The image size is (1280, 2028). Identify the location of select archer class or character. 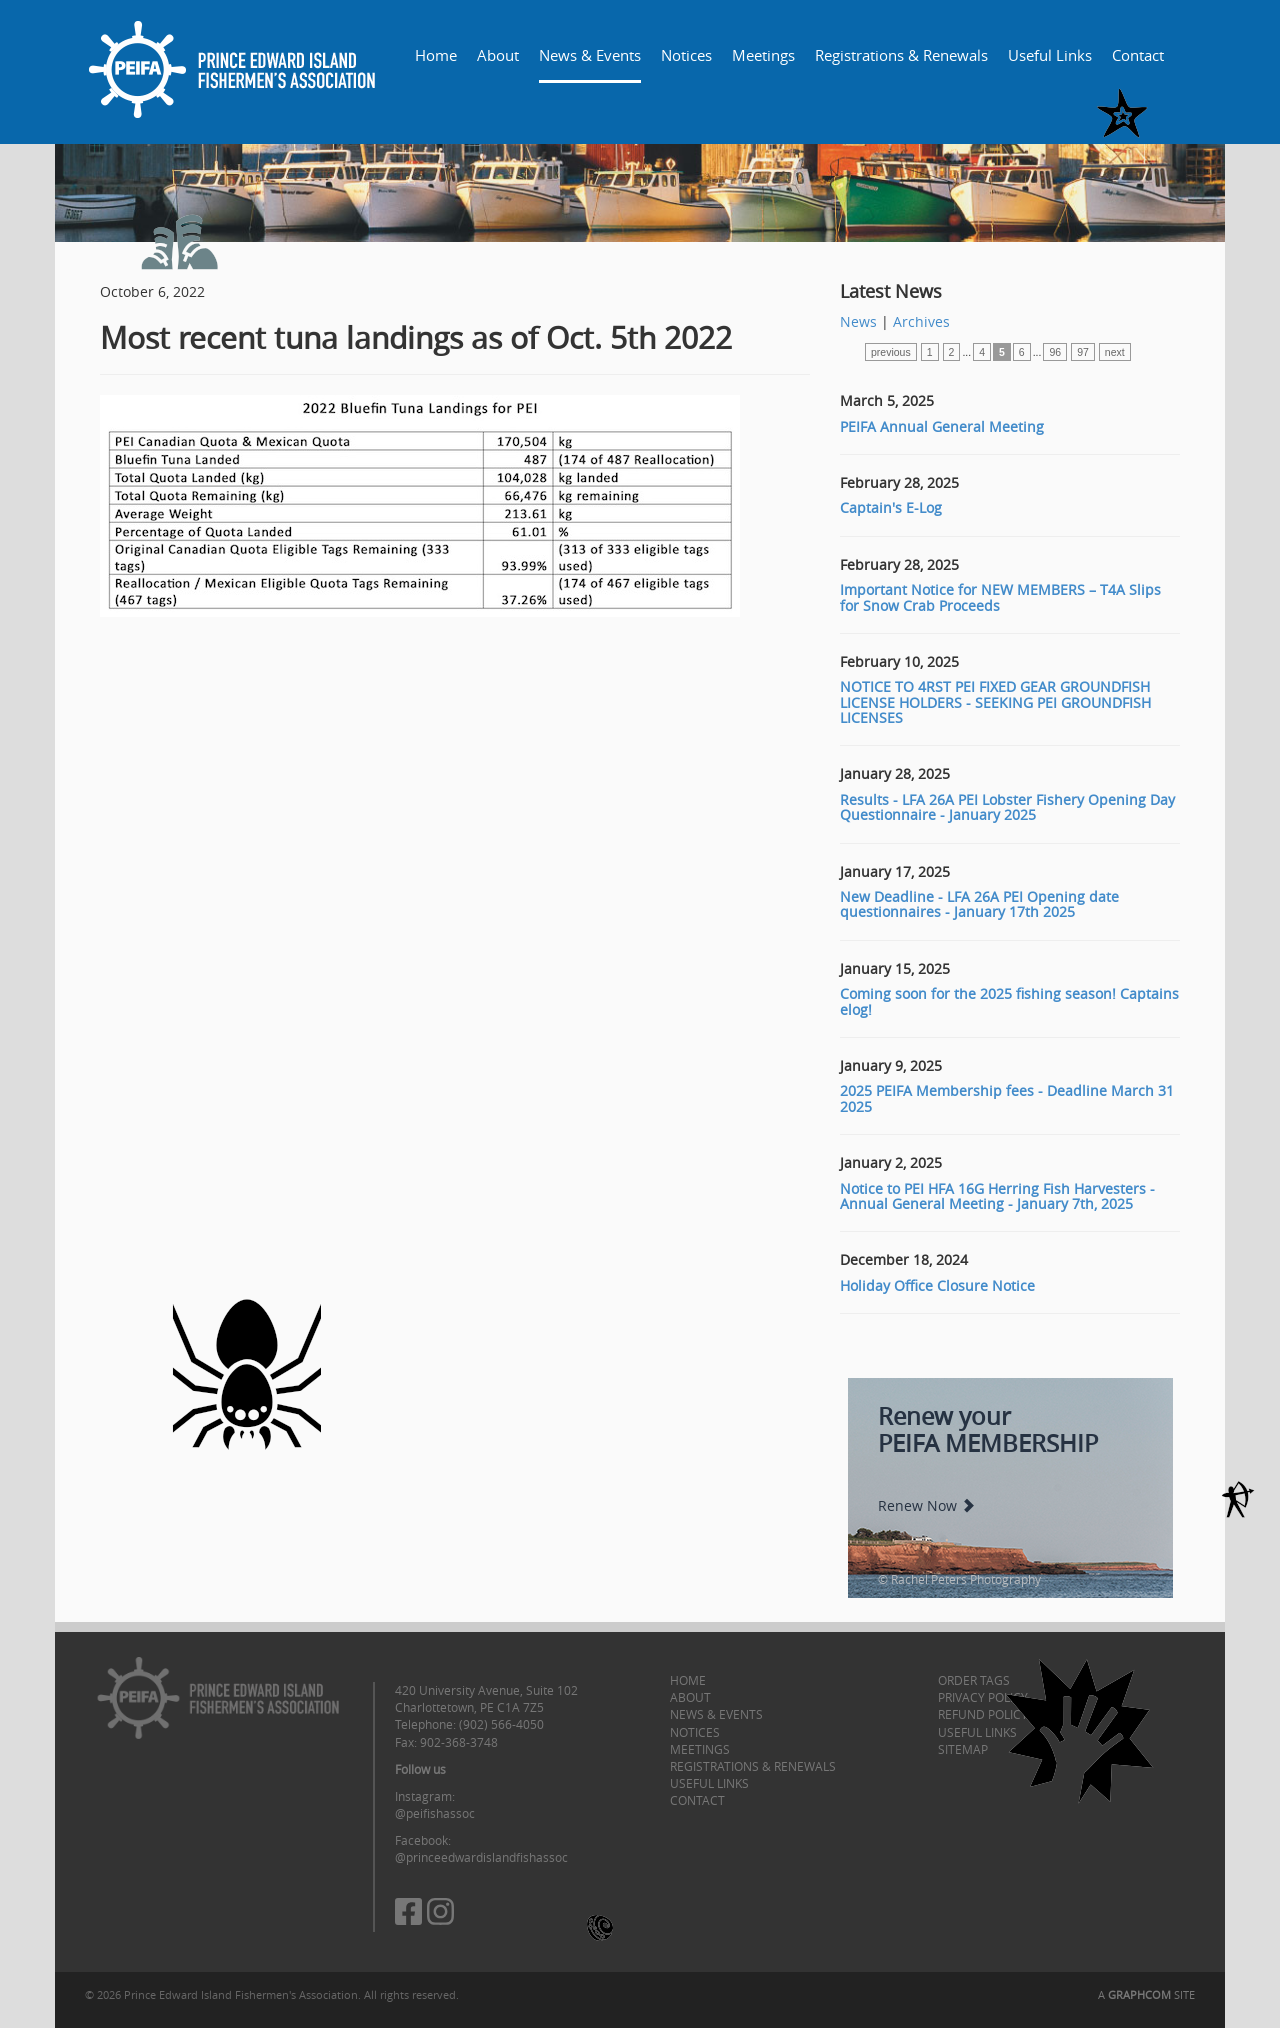
(1236, 1499).